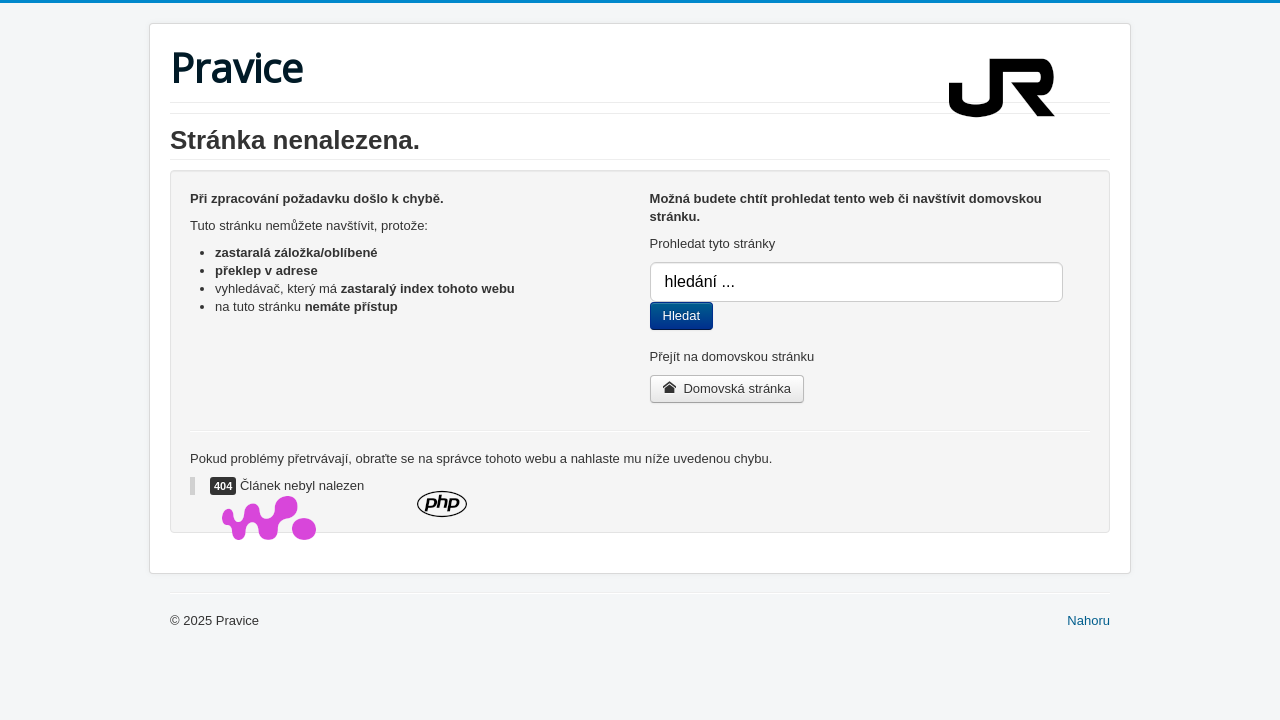  I want to click on JR Group company logo, so click(1002, 88).